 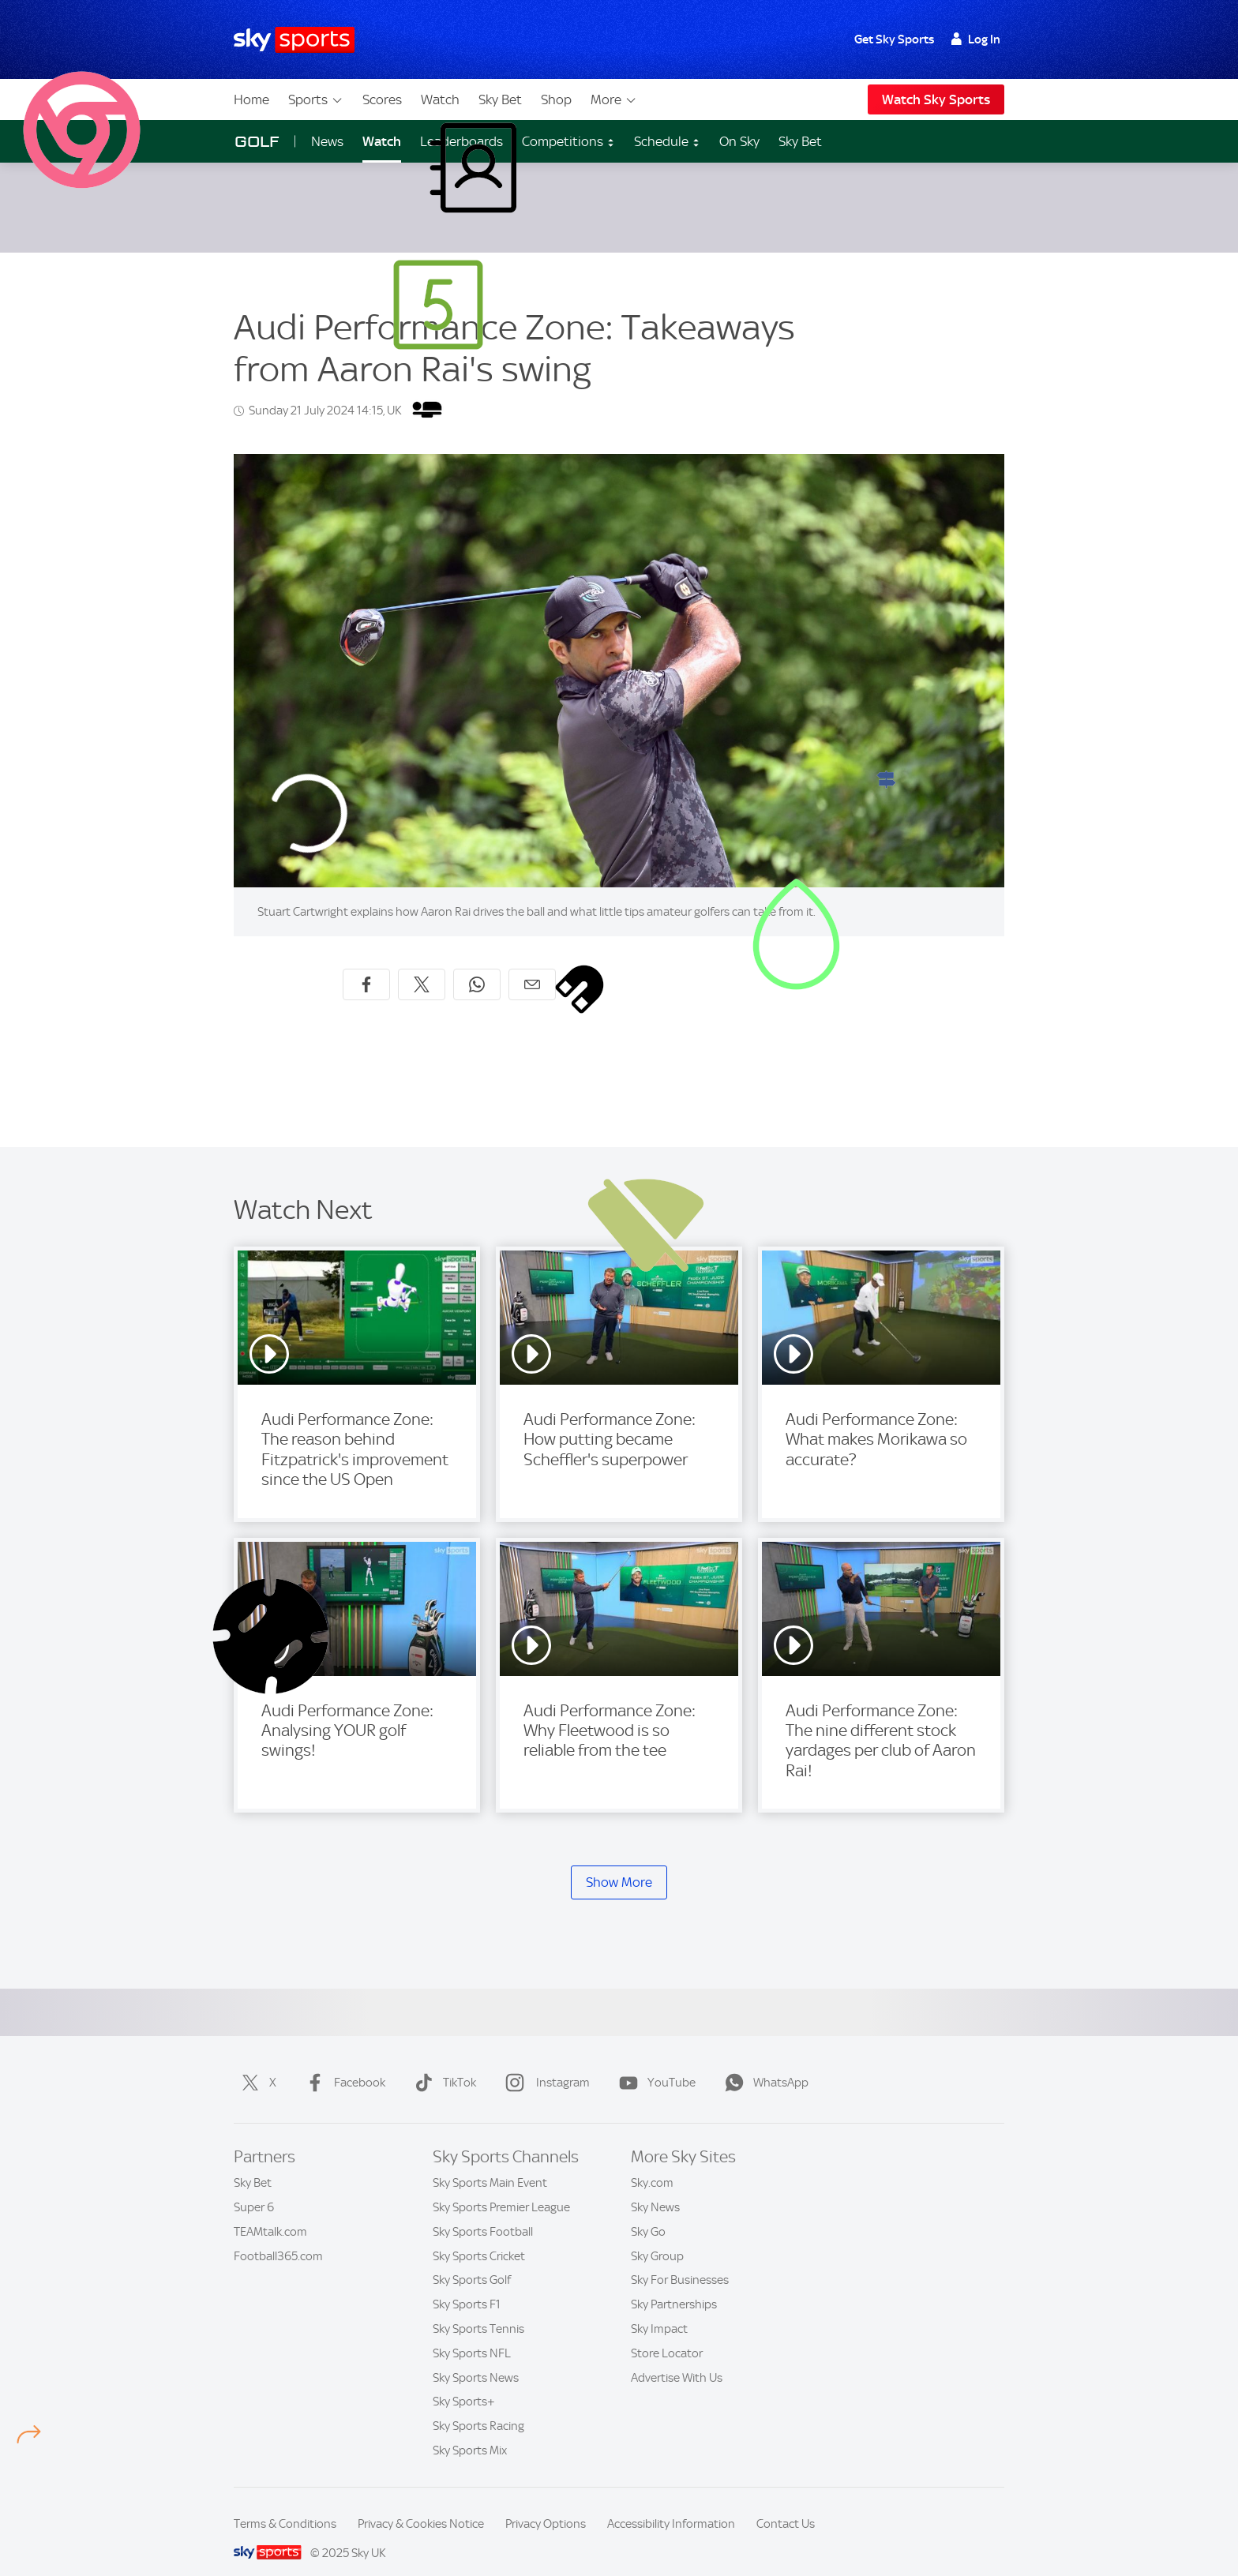 I want to click on indicates no wifi connection available, so click(x=646, y=1225).